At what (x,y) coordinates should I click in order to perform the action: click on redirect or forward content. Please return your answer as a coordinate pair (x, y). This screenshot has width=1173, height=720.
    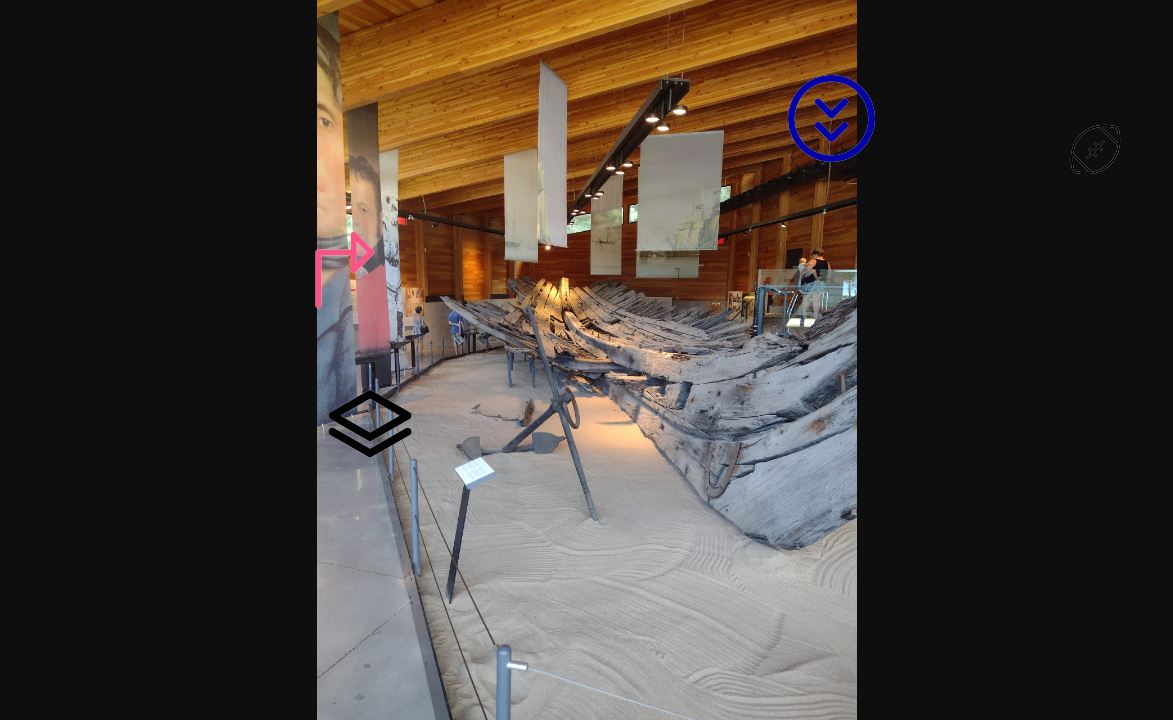
    Looking at the image, I should click on (339, 270).